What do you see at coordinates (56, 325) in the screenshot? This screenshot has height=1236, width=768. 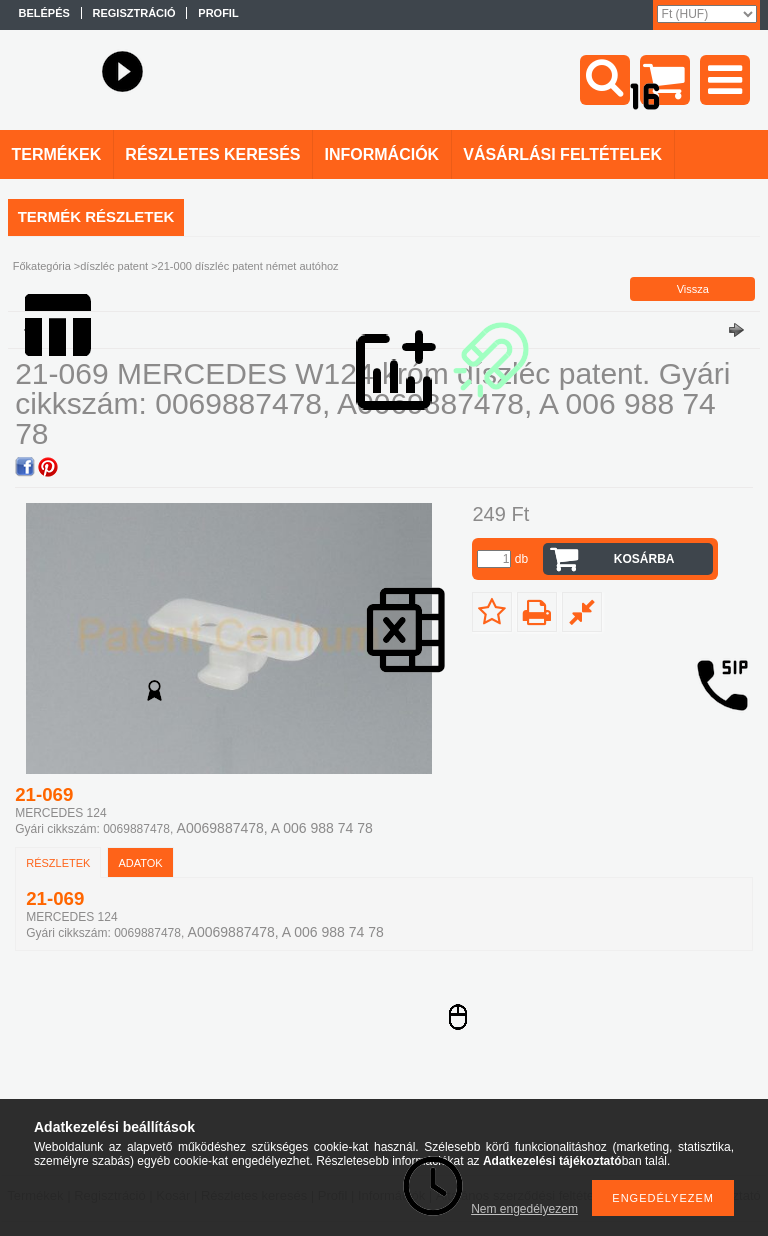 I see `view data in table format` at bounding box center [56, 325].